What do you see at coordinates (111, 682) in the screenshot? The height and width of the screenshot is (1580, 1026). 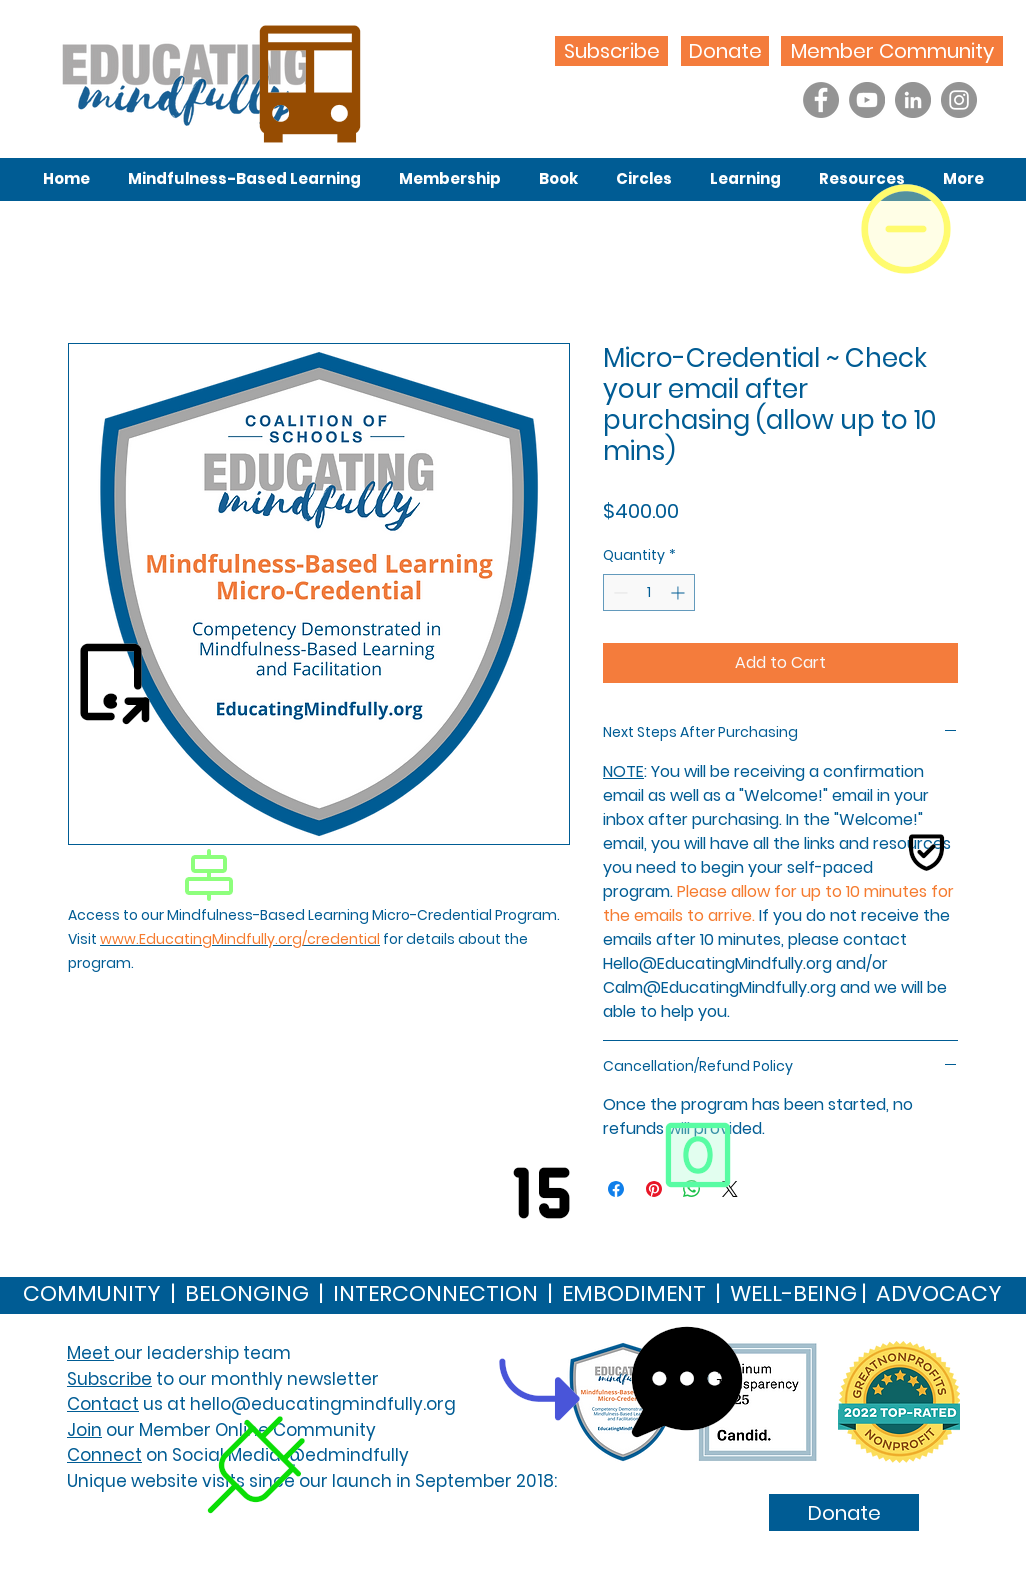 I see `share content from tablet to another device` at bounding box center [111, 682].